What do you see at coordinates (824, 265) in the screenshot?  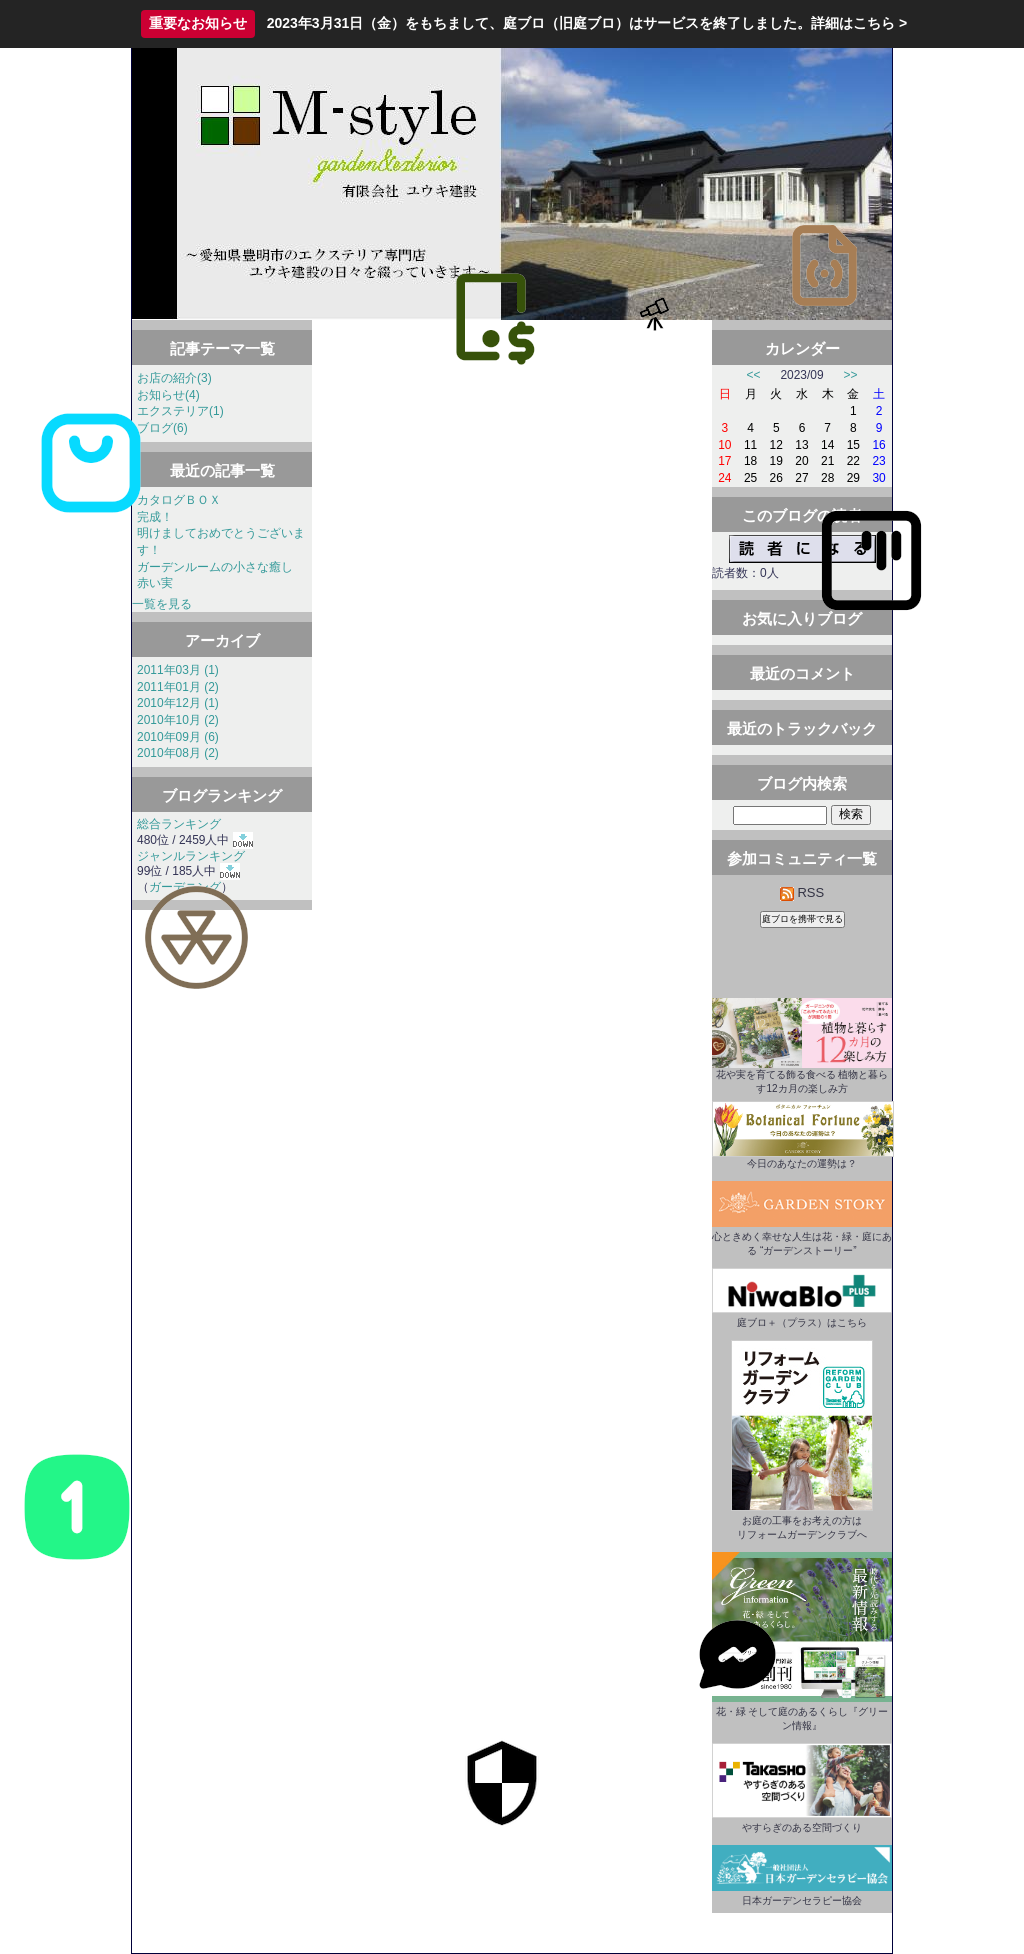 I see `access a file with wireless or signal data` at bounding box center [824, 265].